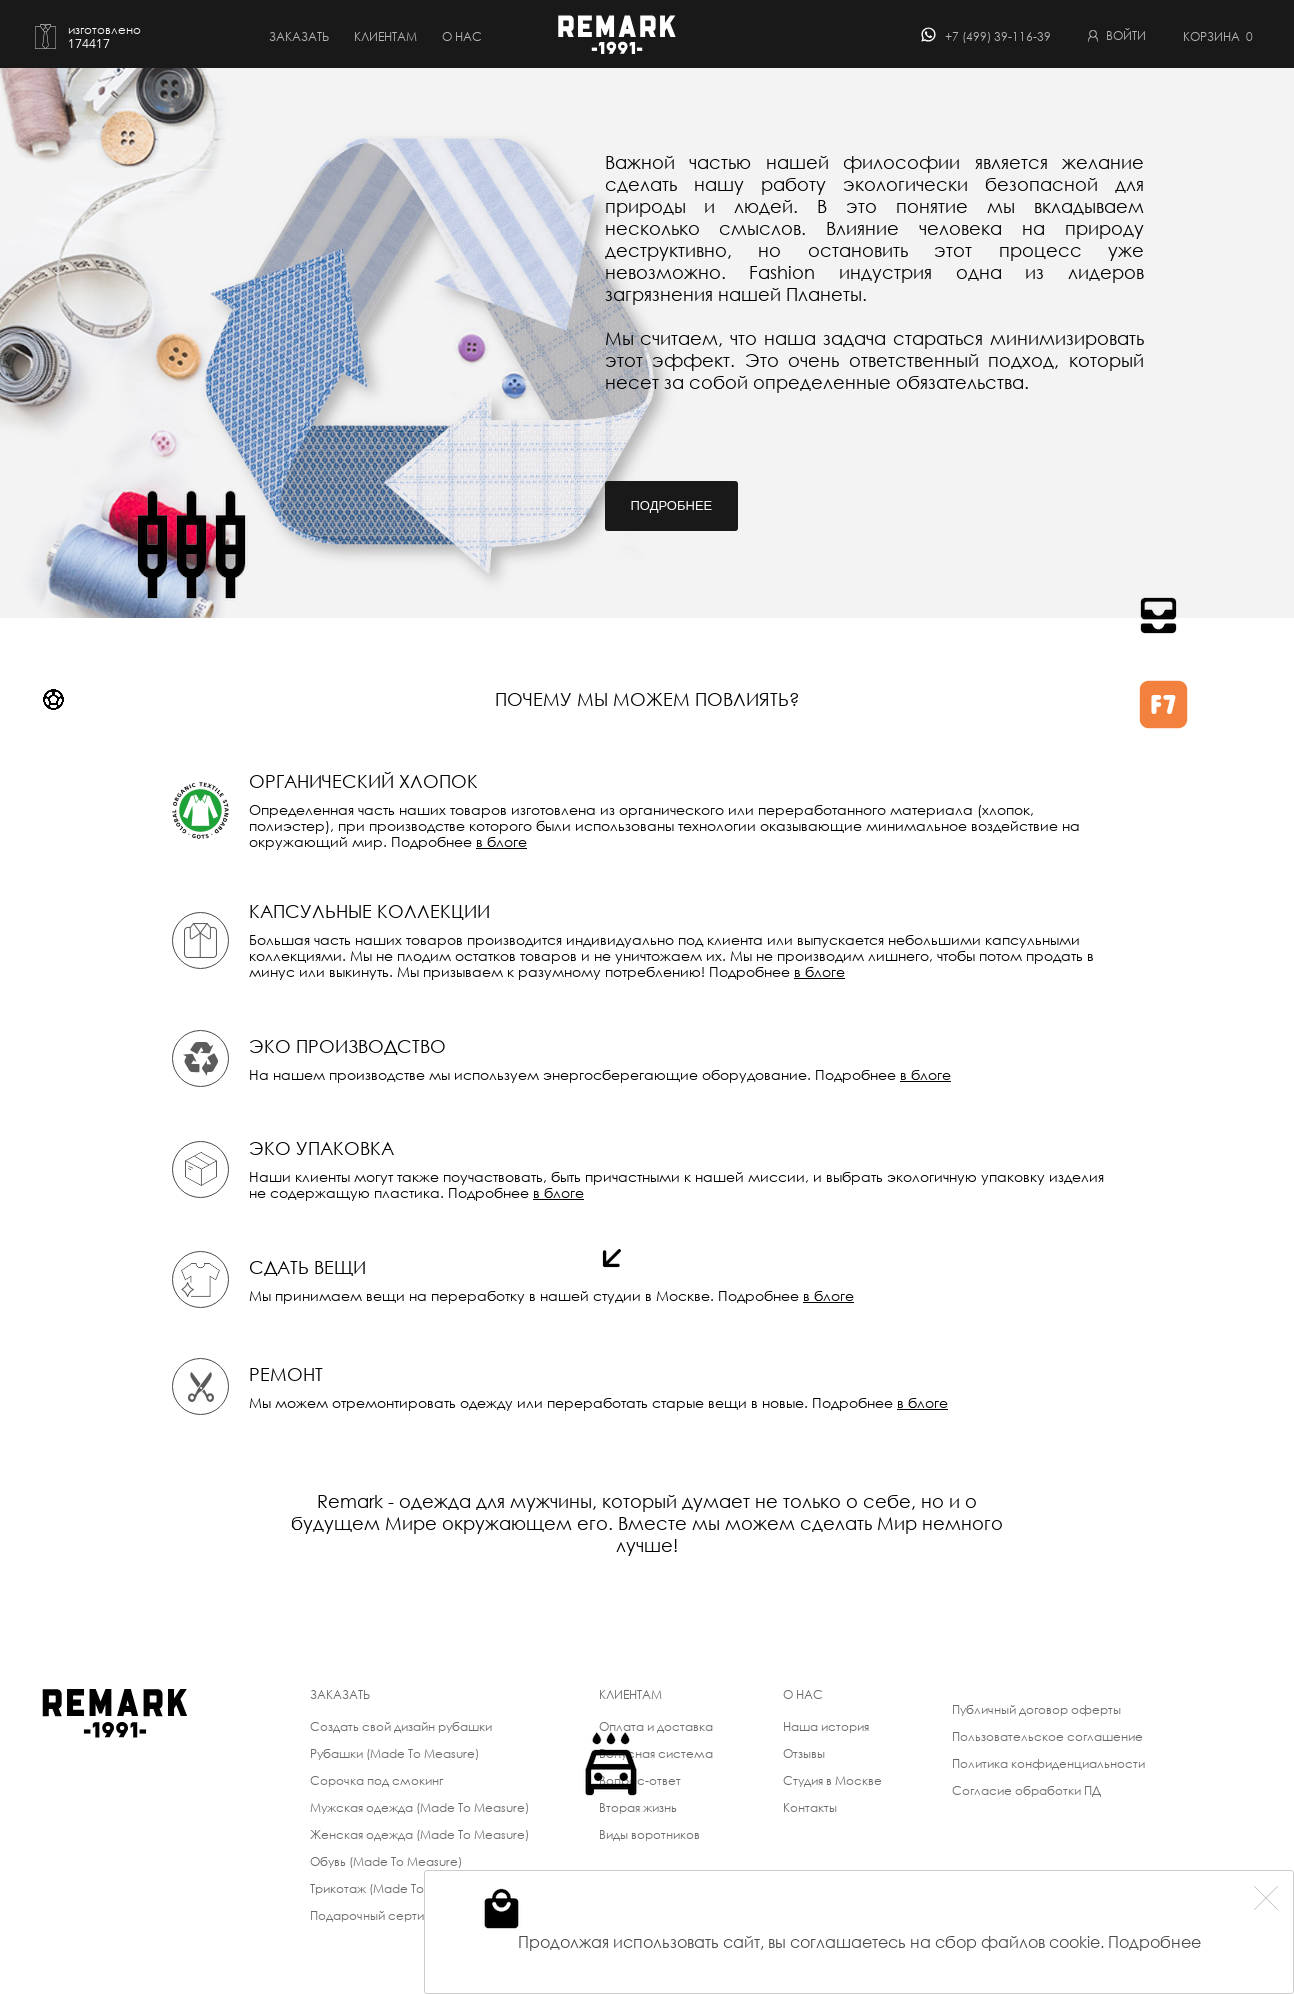 This screenshot has width=1294, height=1994. Describe the element at coordinates (611, 1764) in the screenshot. I see `find nearby car wash locations` at that location.